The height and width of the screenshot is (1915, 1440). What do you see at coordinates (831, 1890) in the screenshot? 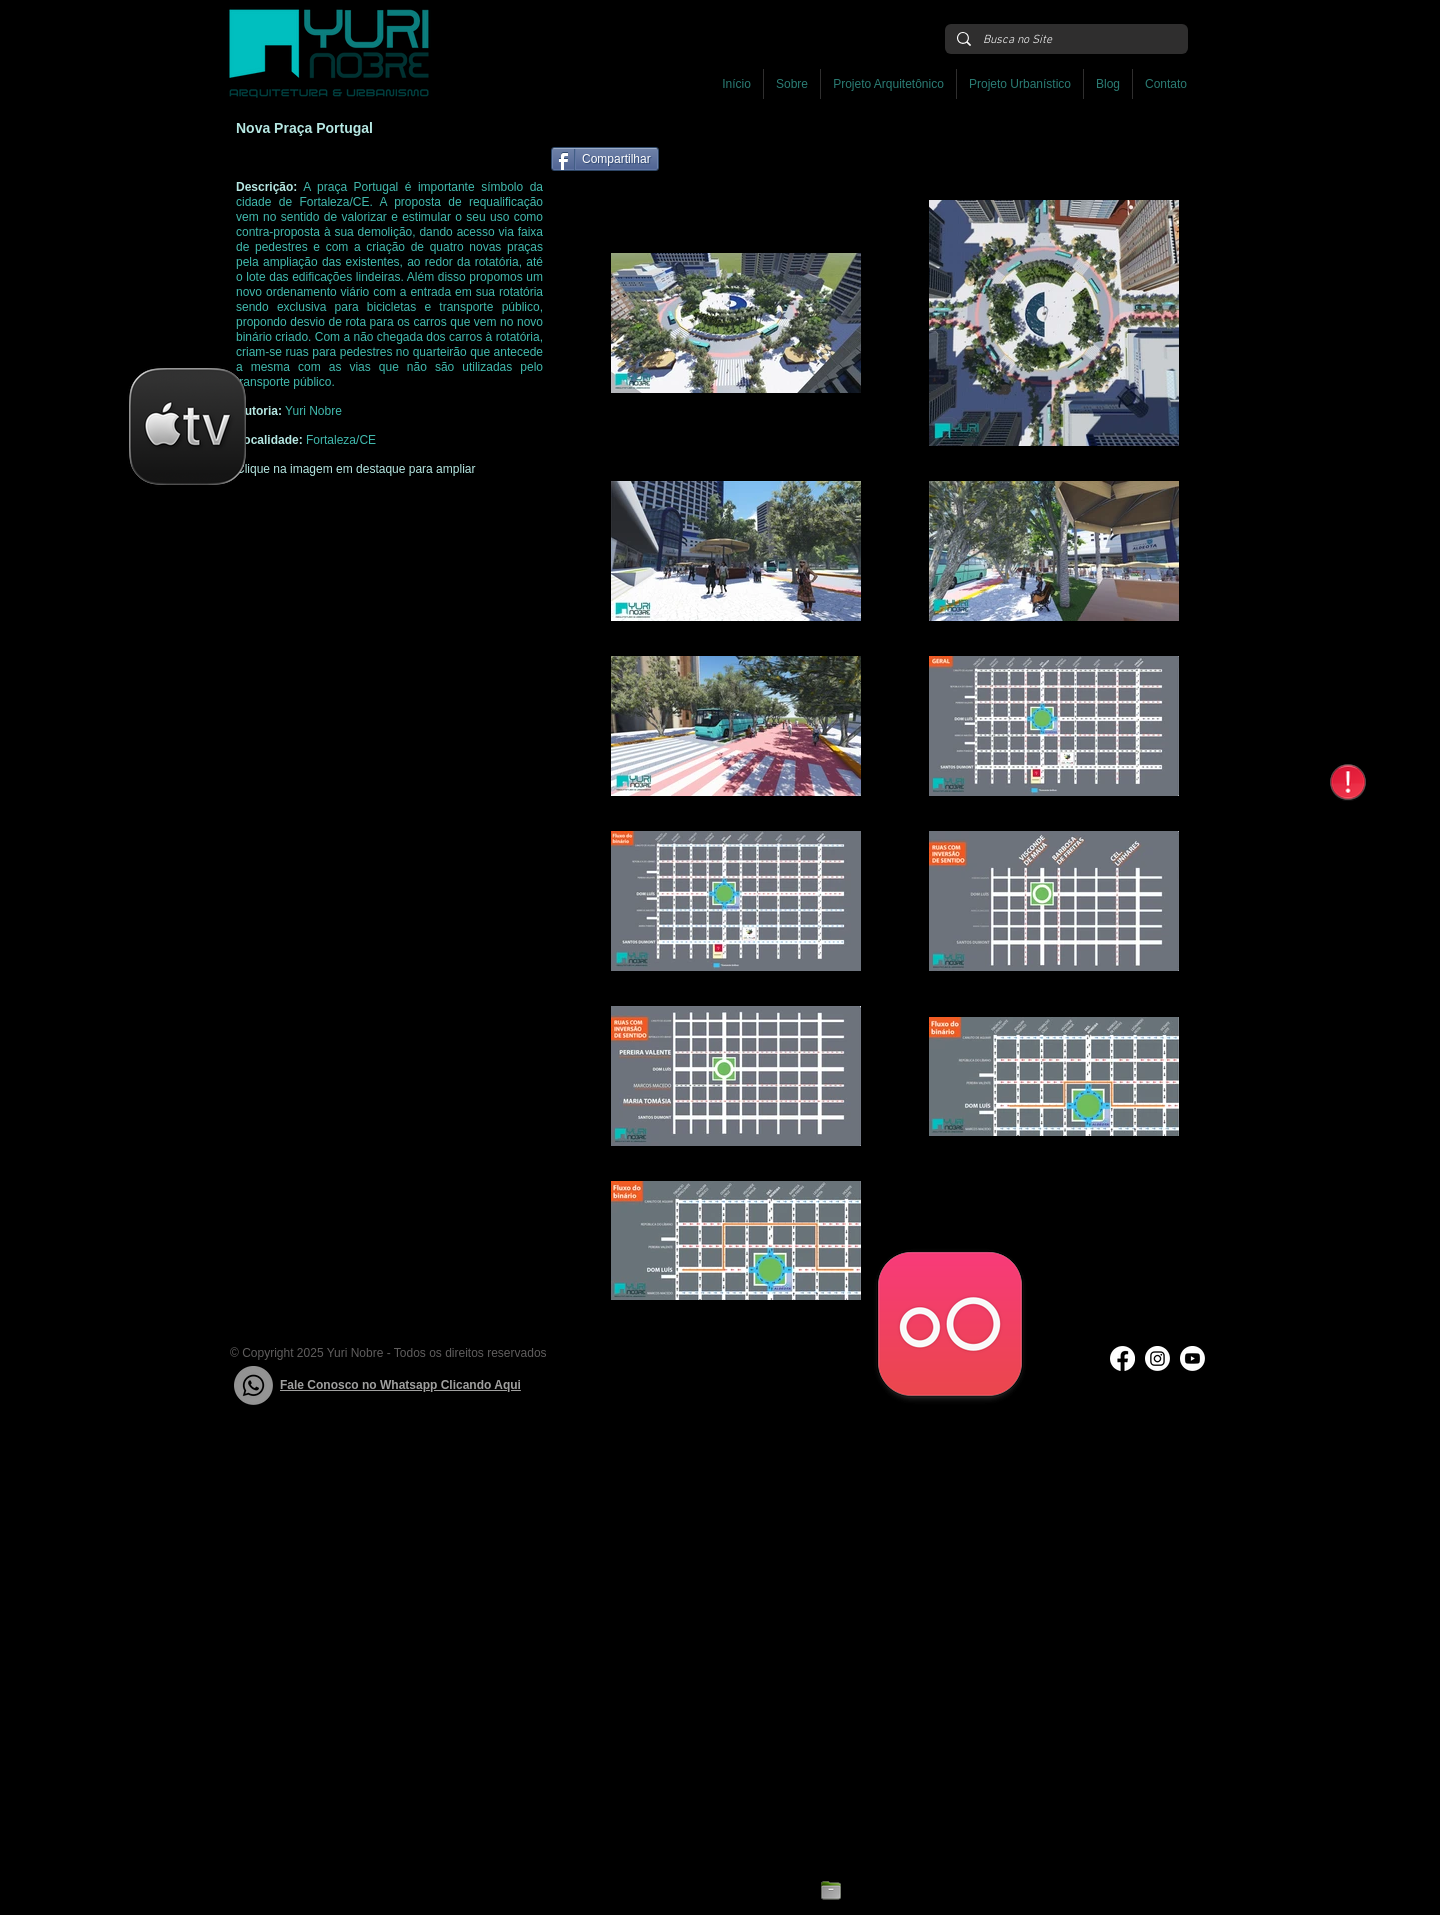
I see `open file manager application` at bounding box center [831, 1890].